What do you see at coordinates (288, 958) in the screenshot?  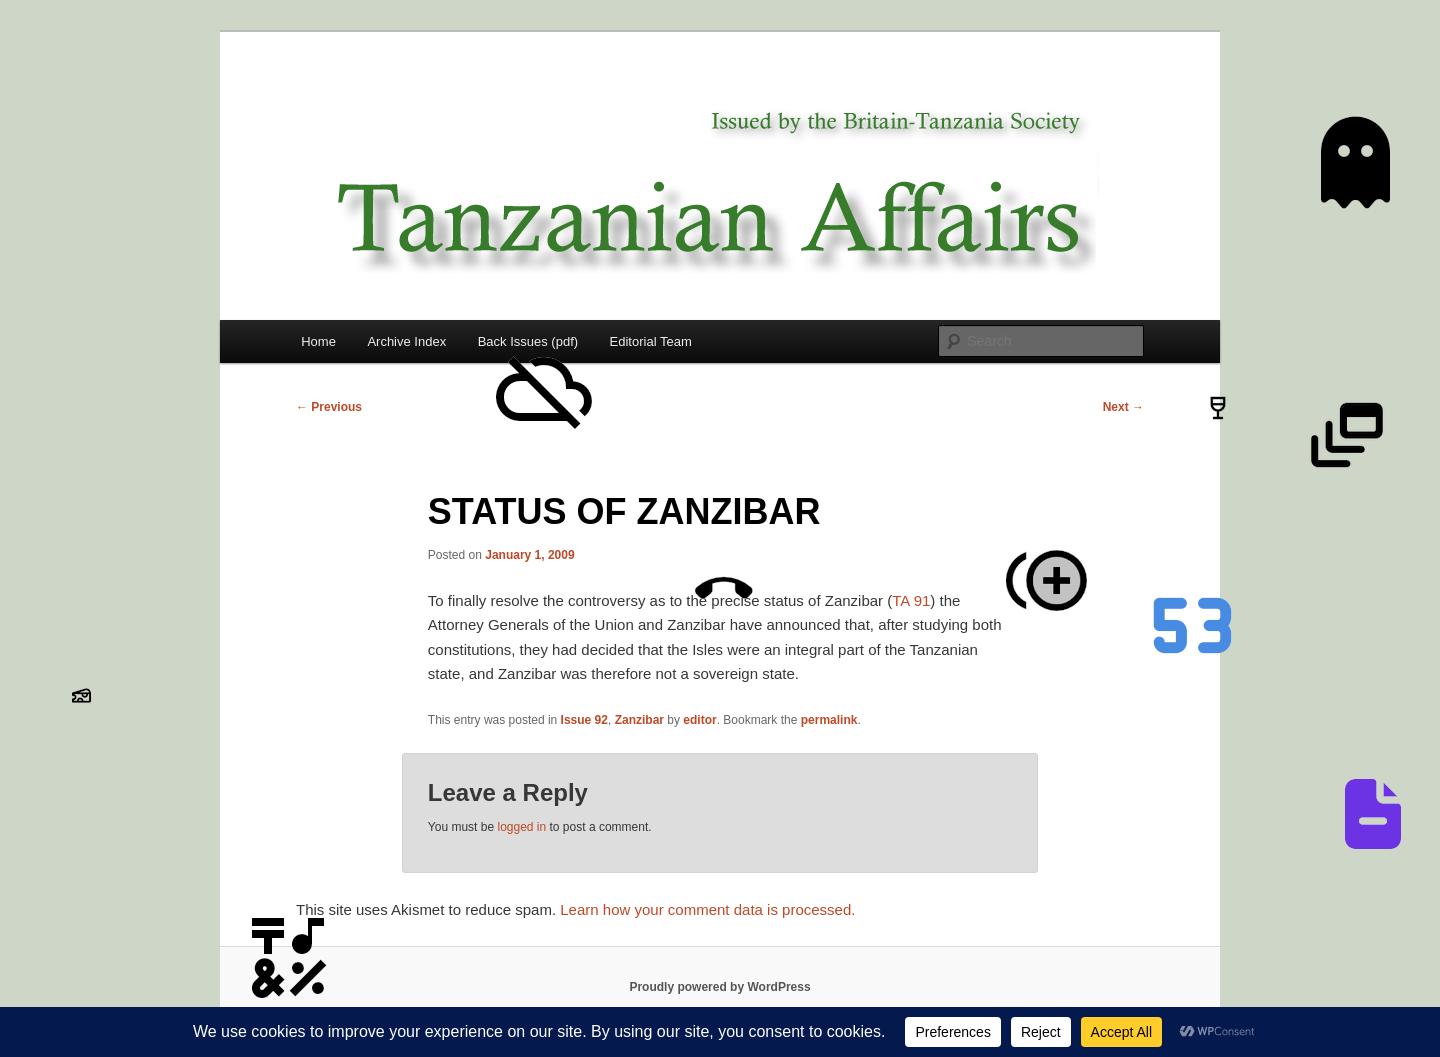 I see `access emoji and special characters` at bounding box center [288, 958].